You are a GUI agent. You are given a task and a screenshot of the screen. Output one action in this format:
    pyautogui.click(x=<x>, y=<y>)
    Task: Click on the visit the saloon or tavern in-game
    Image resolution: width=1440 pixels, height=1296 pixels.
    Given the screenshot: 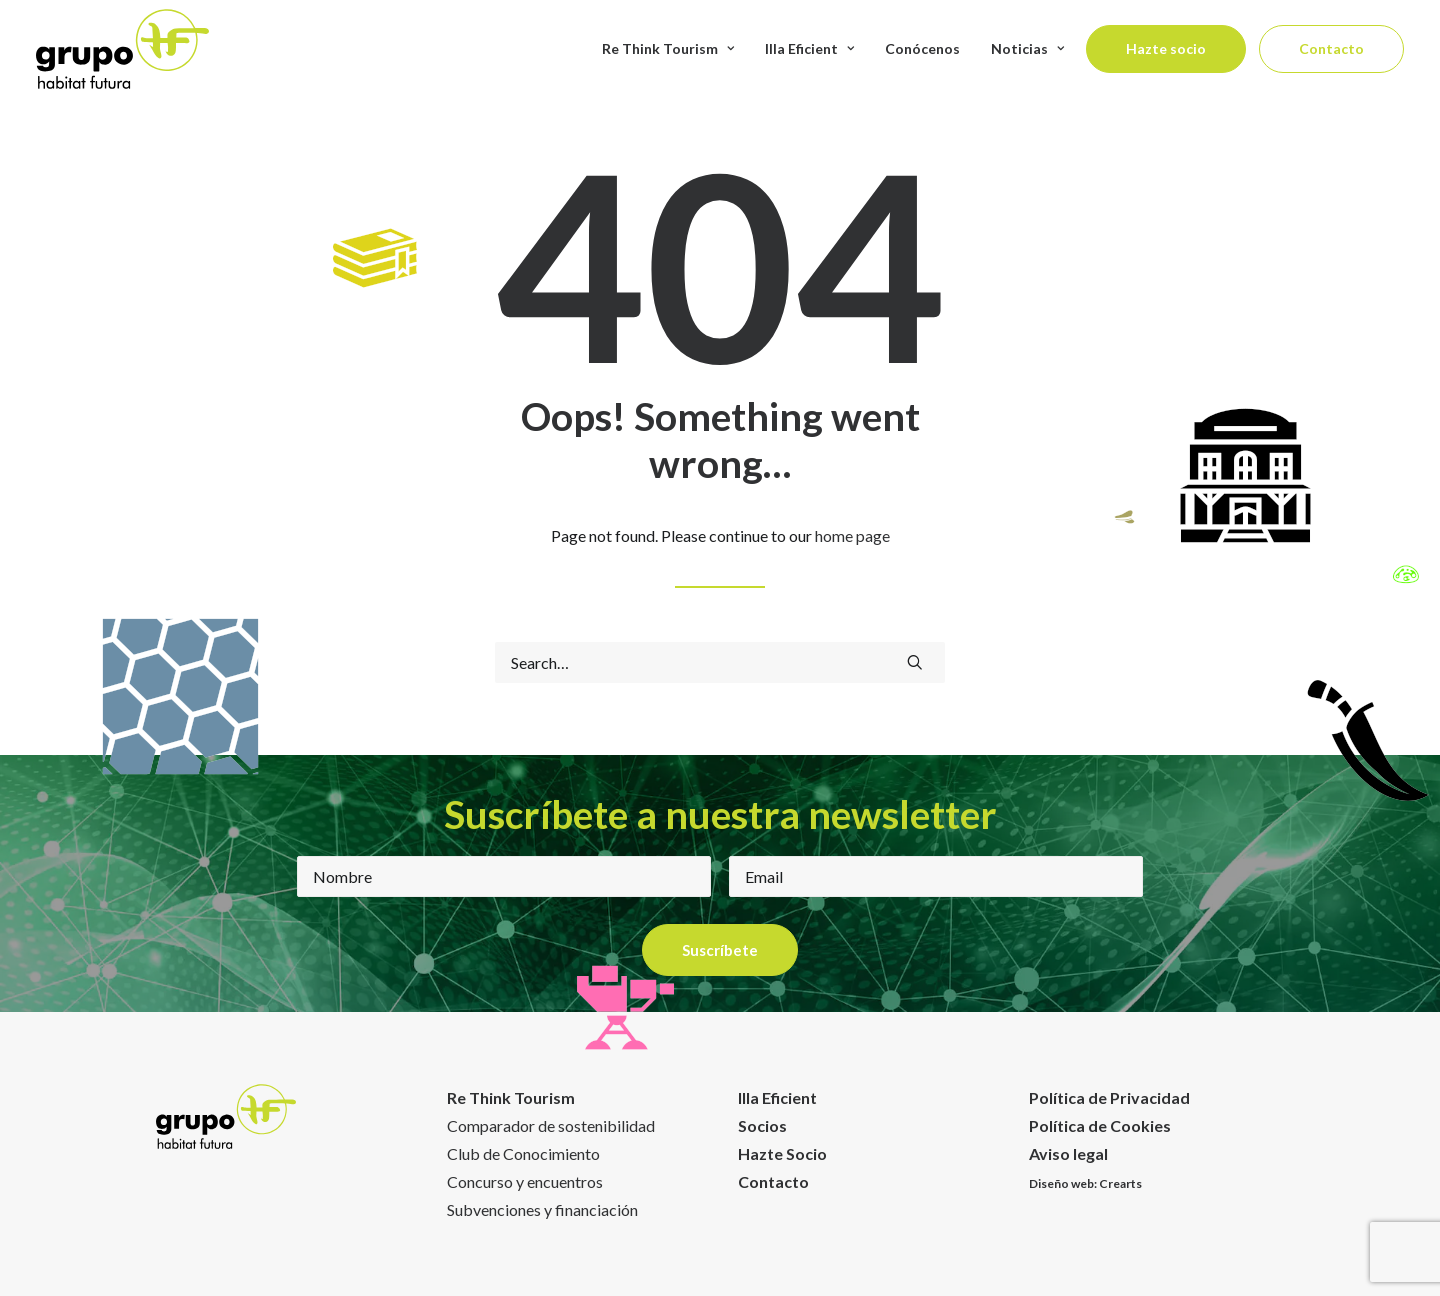 What is the action you would take?
    pyautogui.click(x=1245, y=475)
    